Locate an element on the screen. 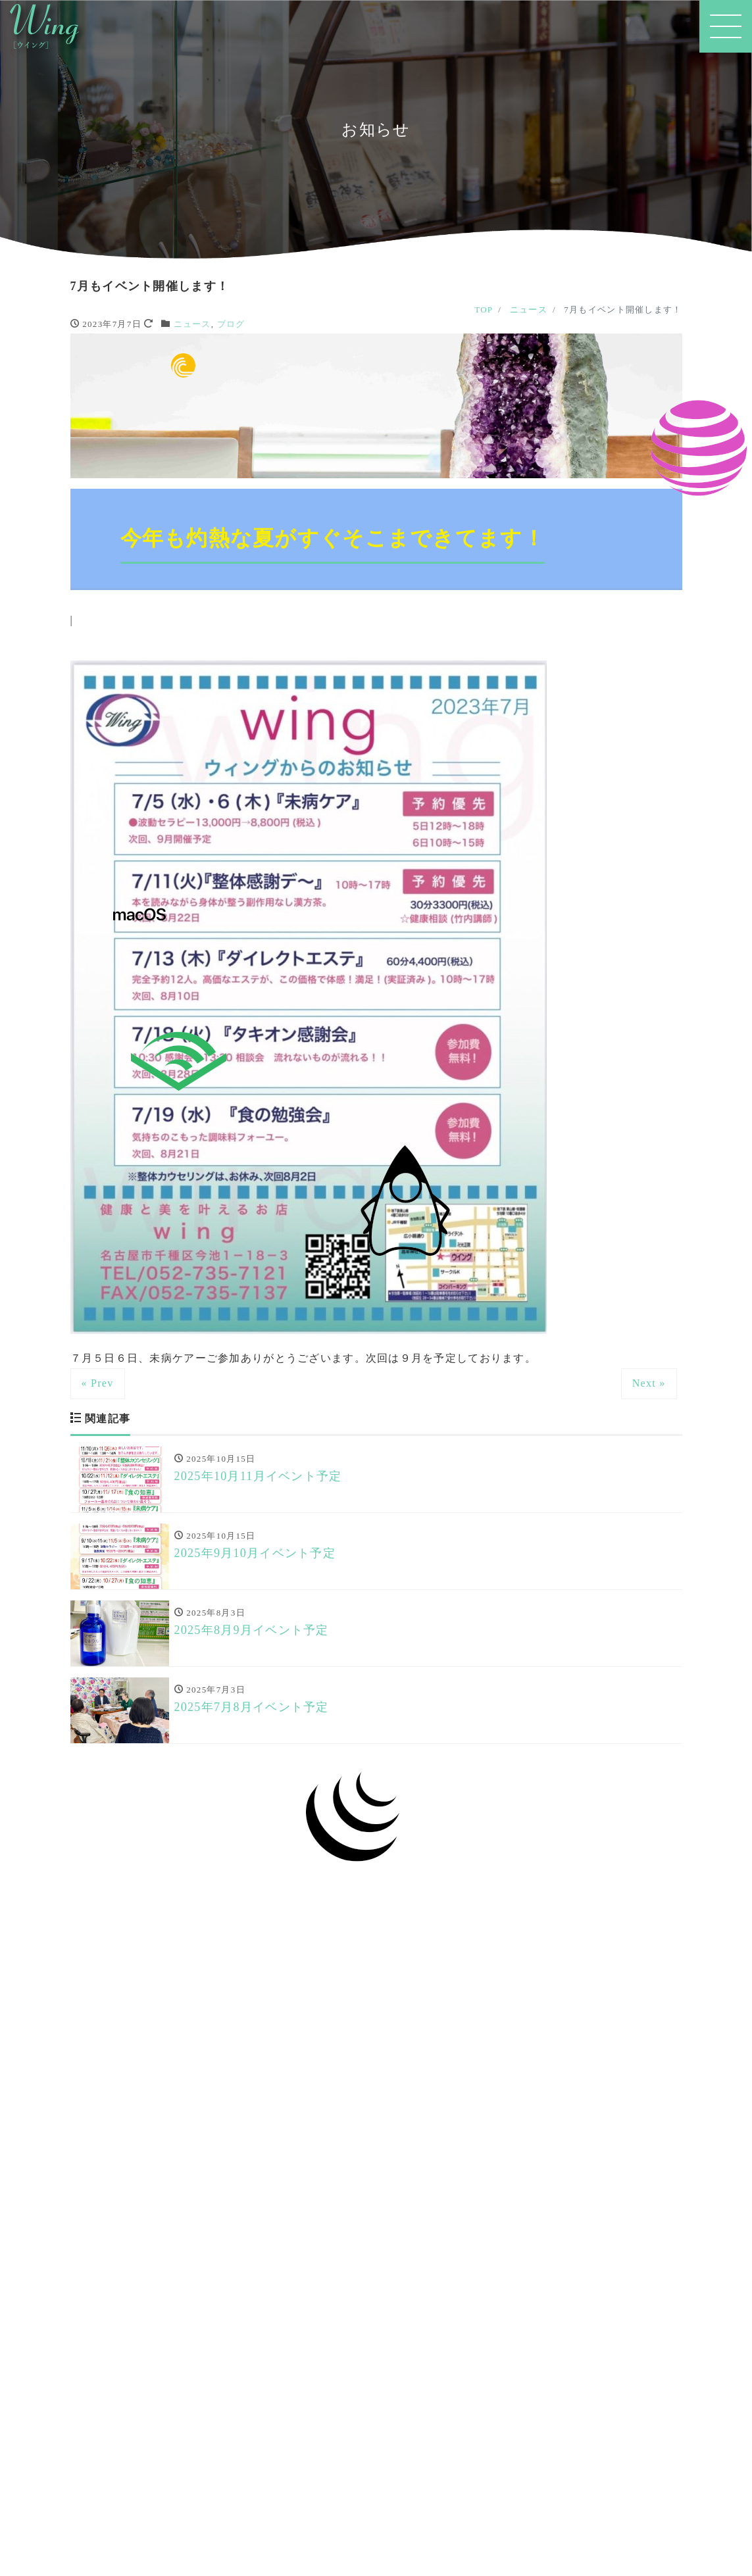  indicates macOS operating system compatibility is located at coordinates (139, 914).